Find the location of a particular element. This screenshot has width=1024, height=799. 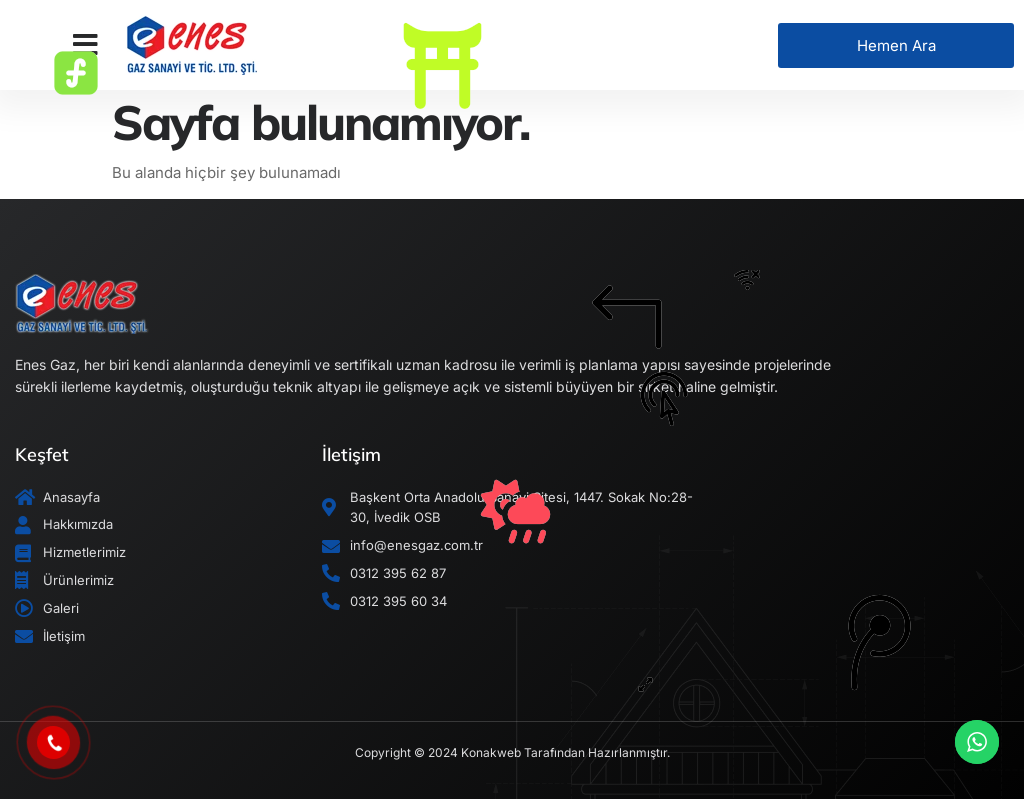

access function or formula editor is located at coordinates (76, 73).